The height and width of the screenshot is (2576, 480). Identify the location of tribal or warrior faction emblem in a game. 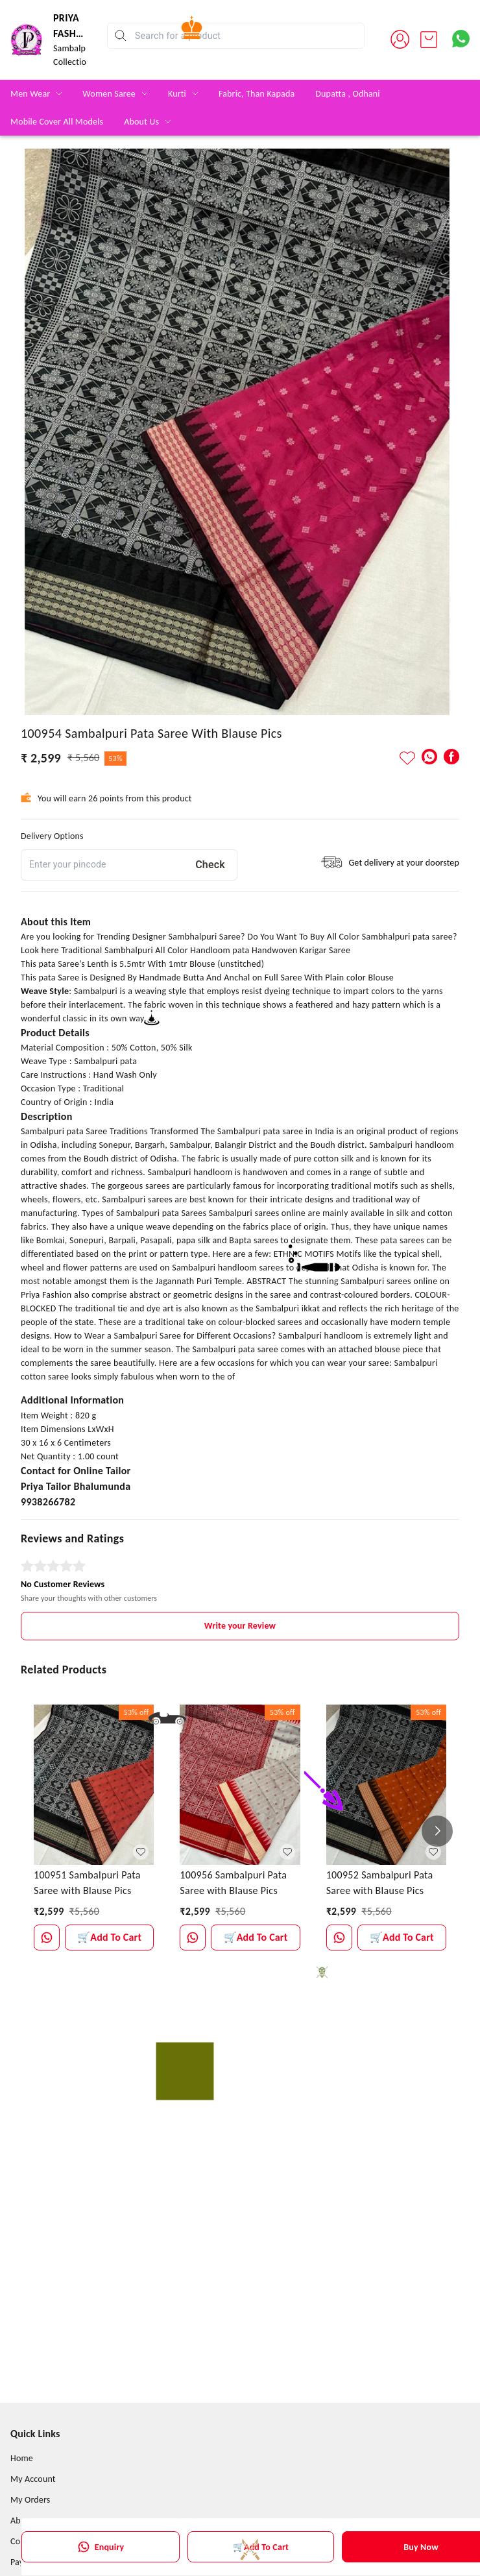
(322, 1972).